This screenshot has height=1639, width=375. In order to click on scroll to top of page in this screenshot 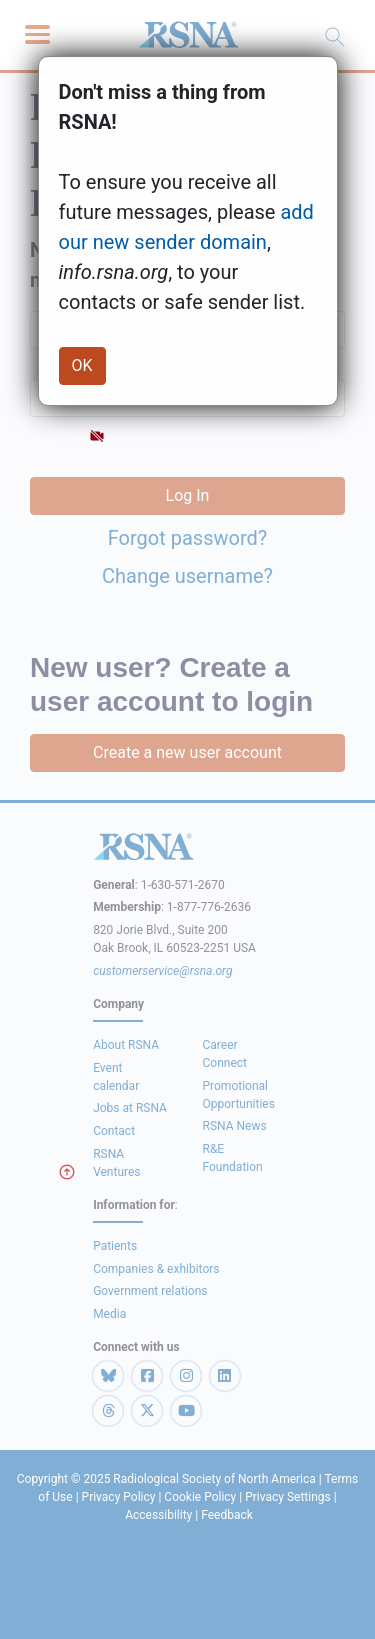, I will do `click(67, 1172)`.